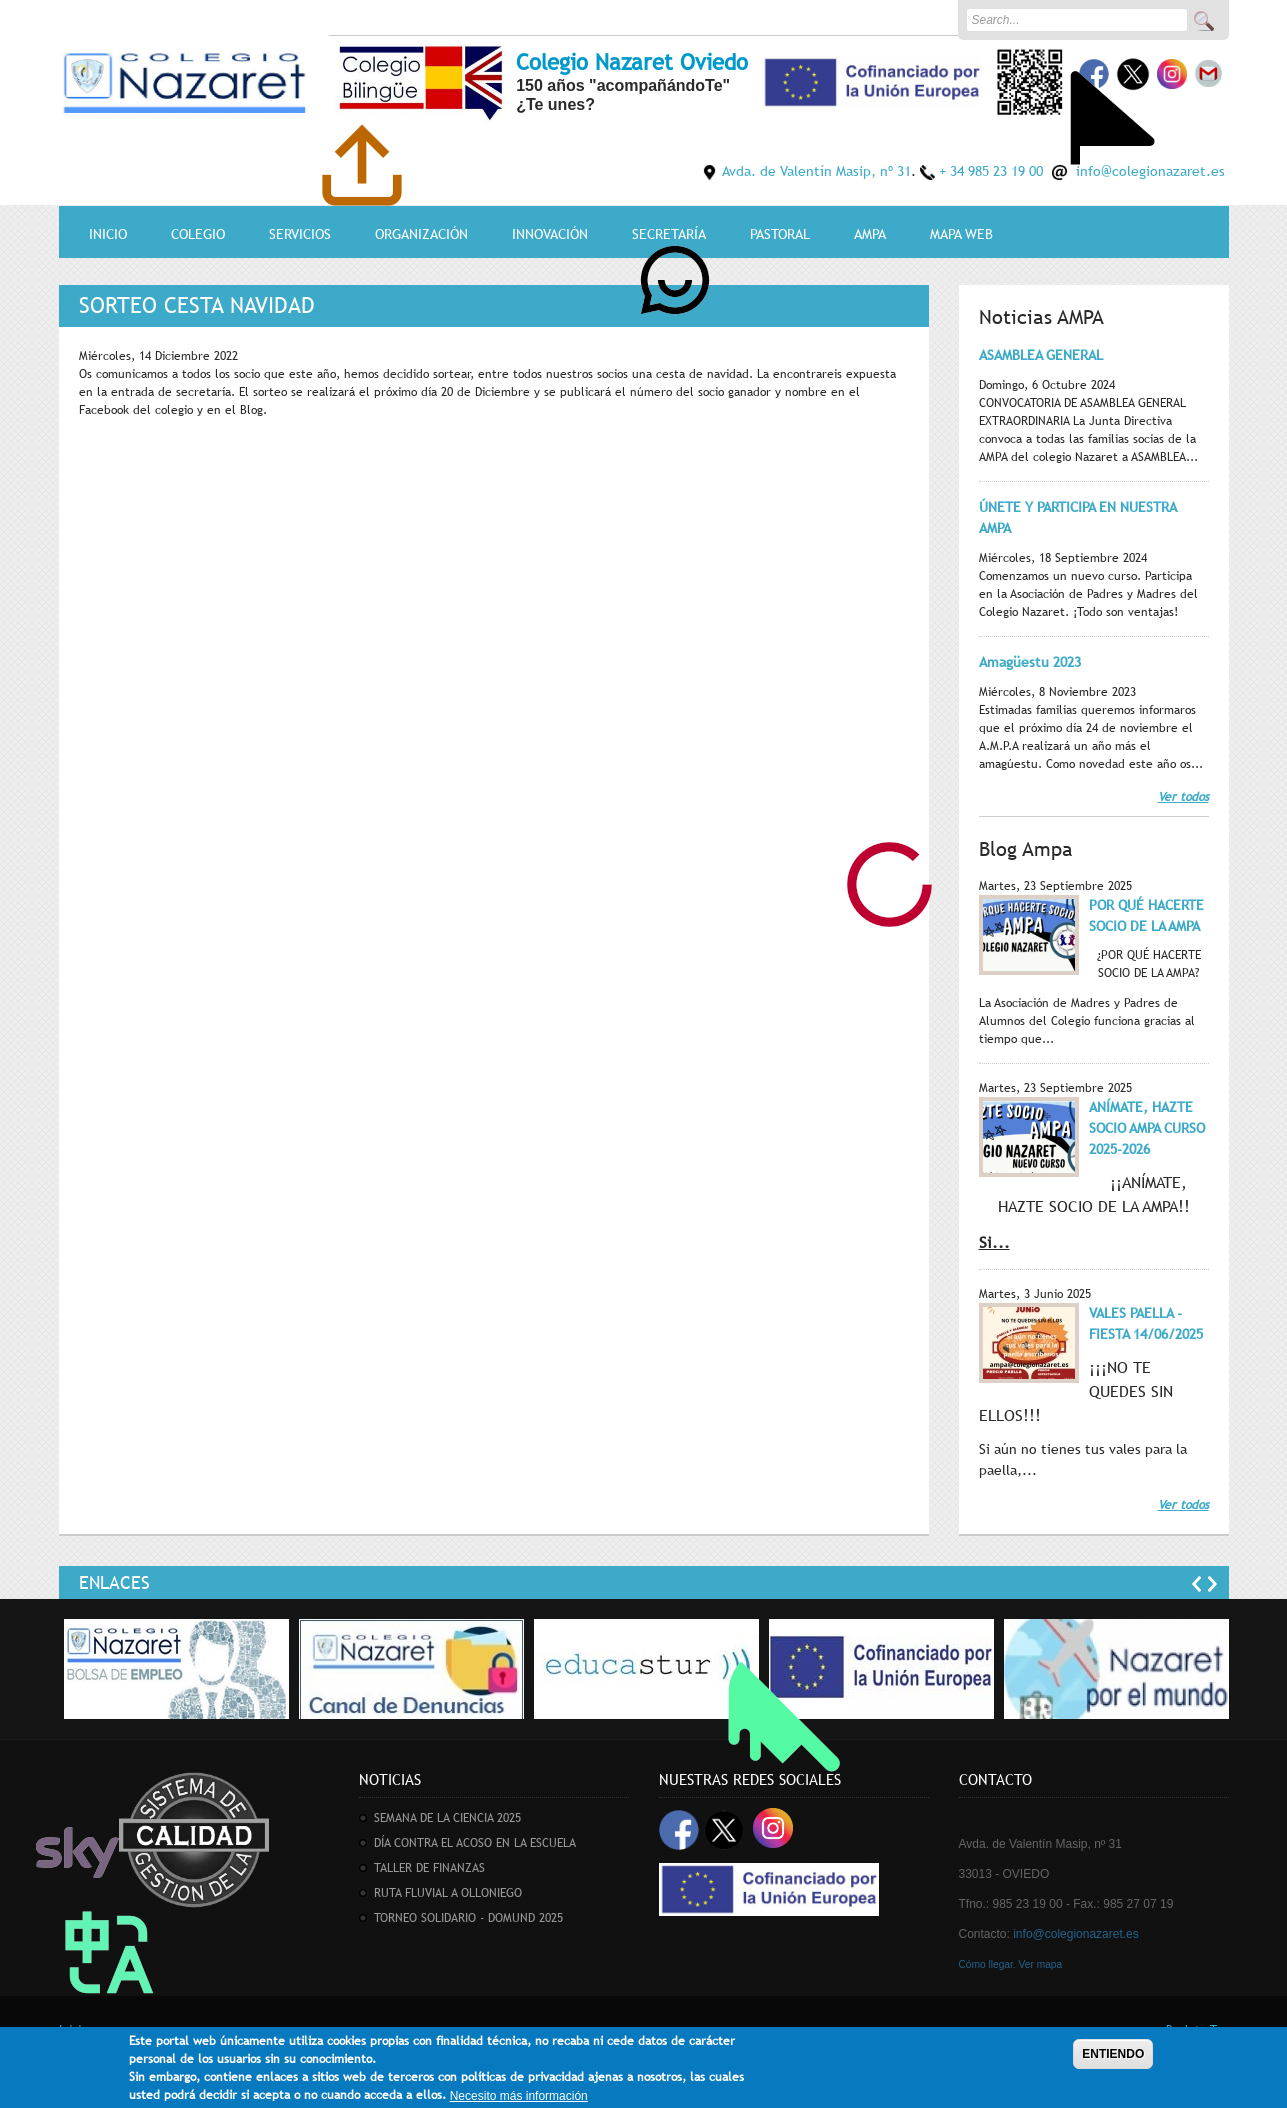  Describe the element at coordinates (889, 884) in the screenshot. I see `indicates content is loading` at that location.